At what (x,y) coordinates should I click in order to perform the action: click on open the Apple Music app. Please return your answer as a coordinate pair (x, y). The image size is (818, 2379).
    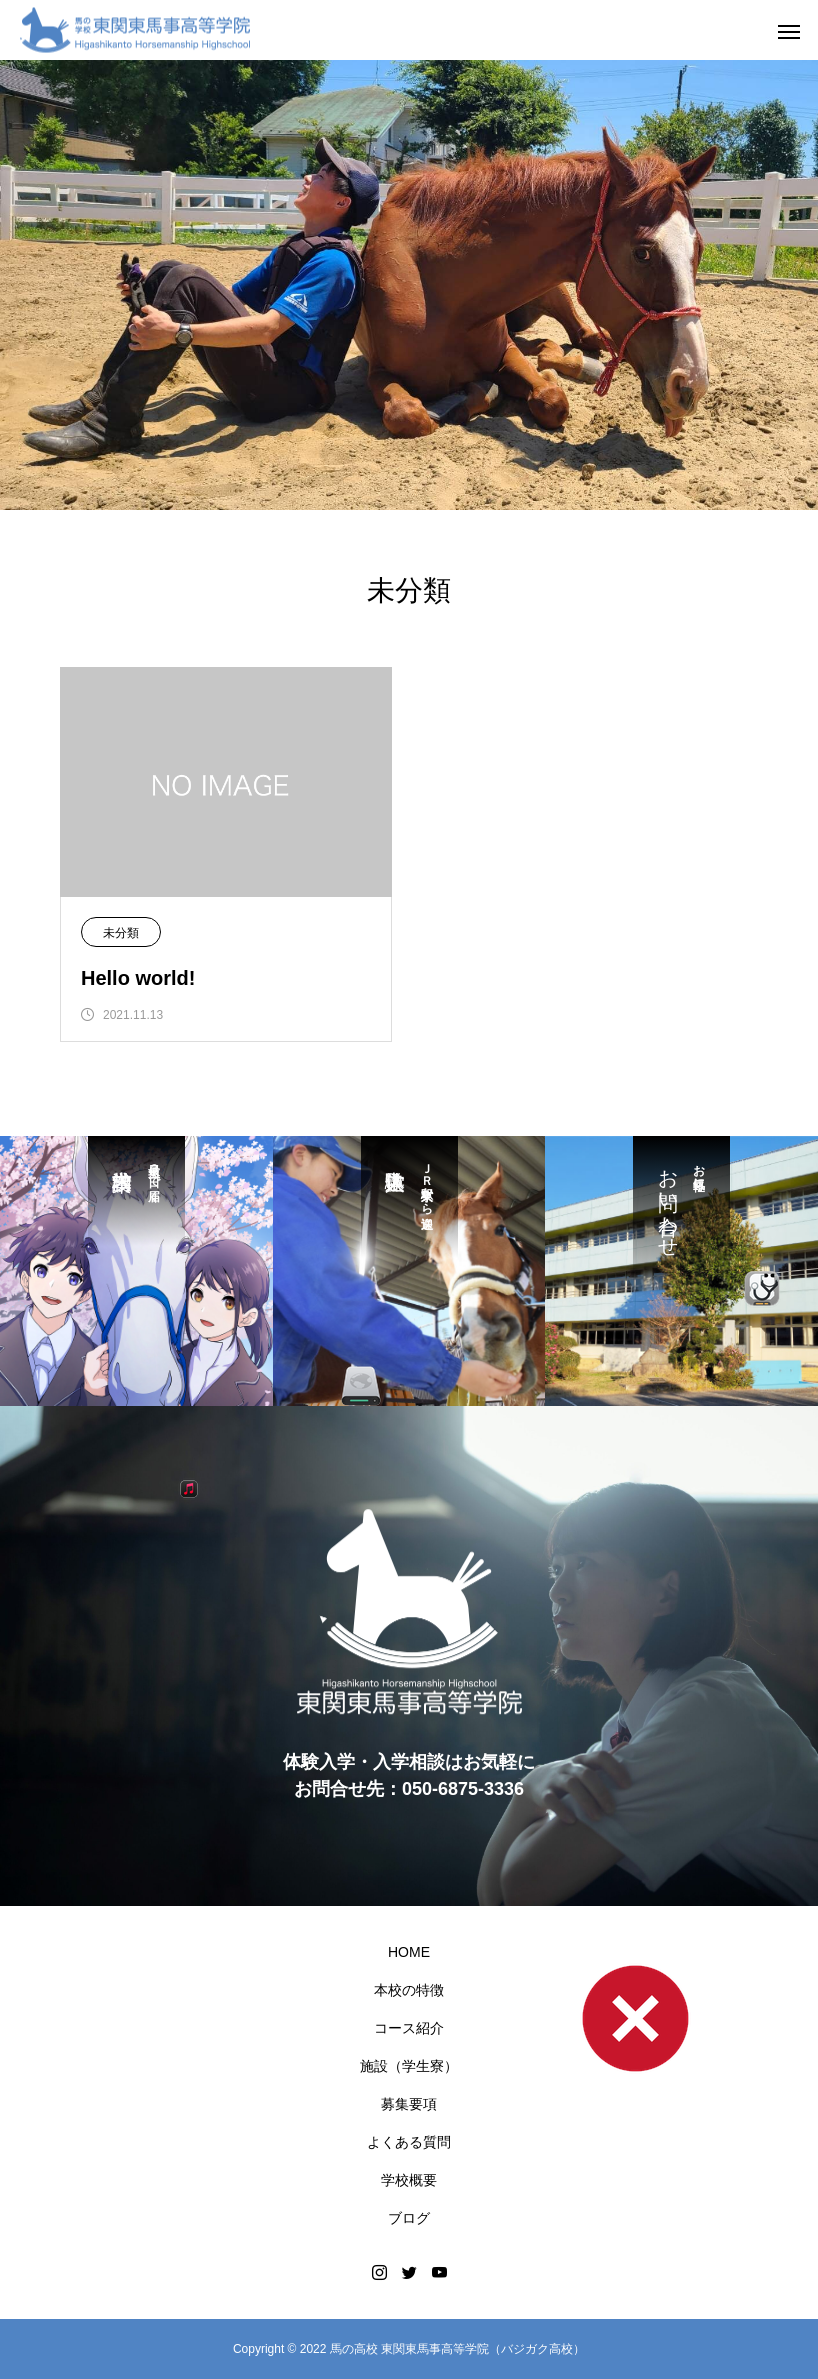
    Looking at the image, I should click on (189, 1489).